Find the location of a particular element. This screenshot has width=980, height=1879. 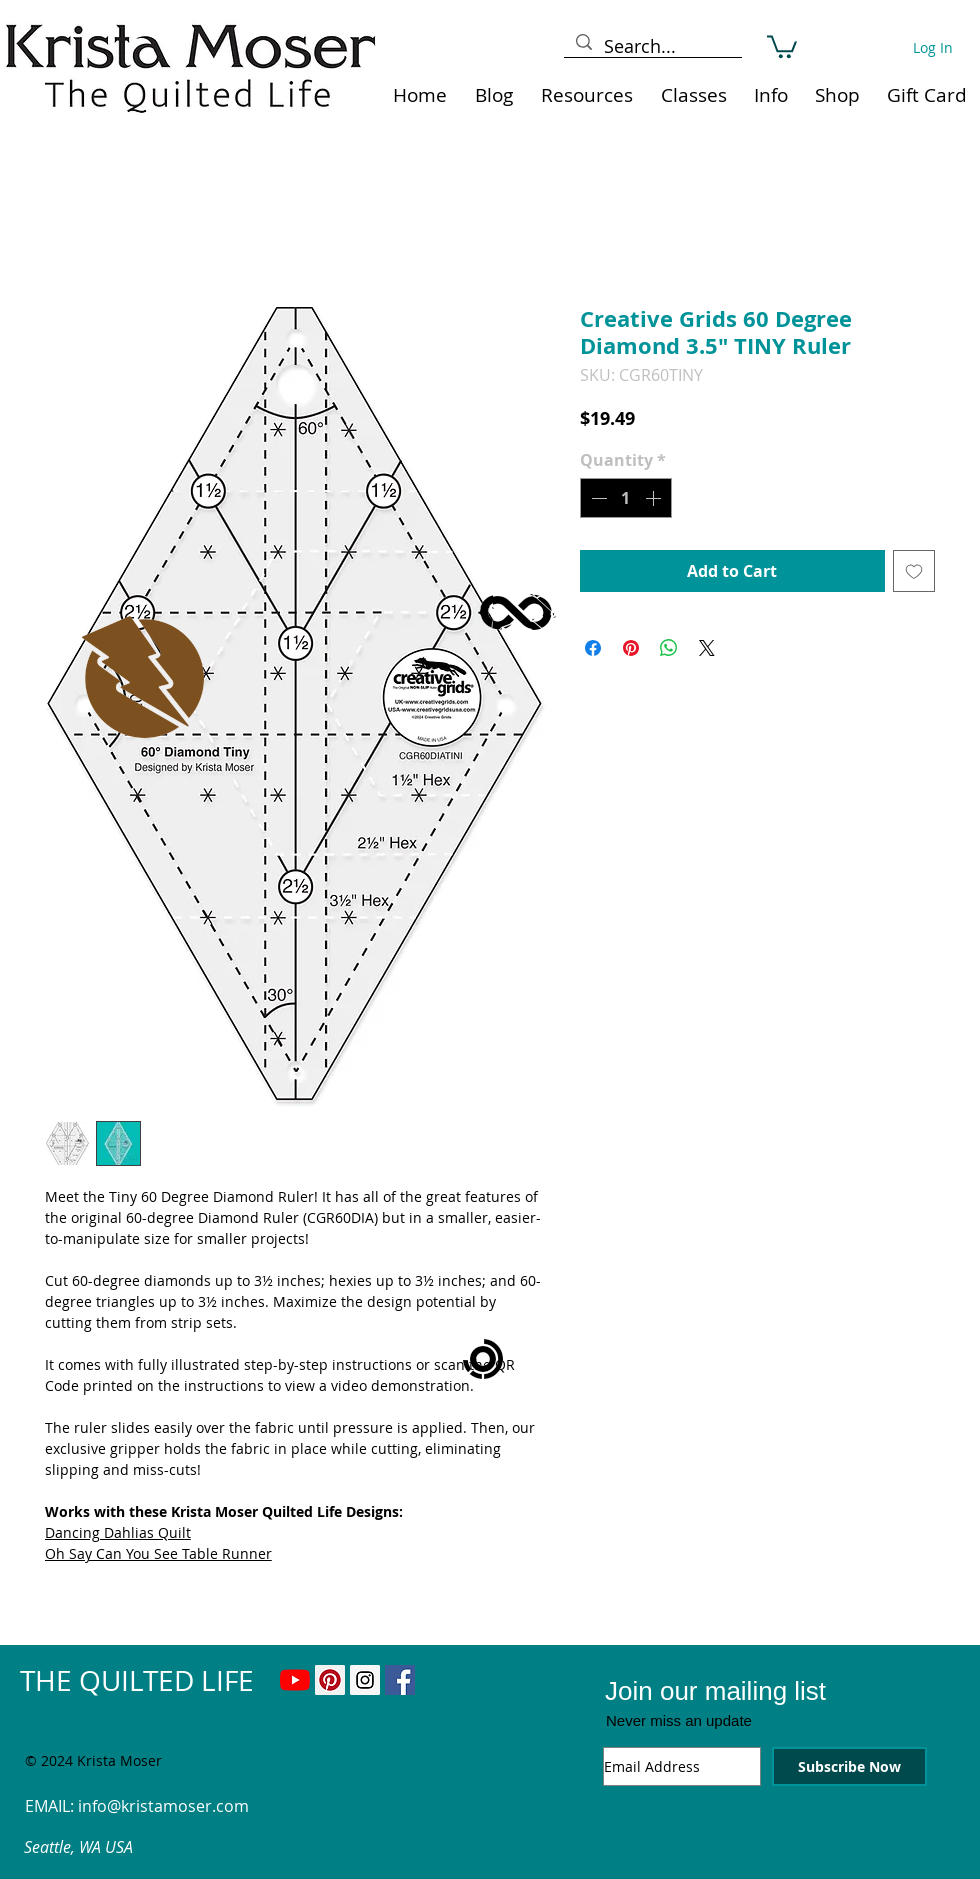

Zap app logo is located at coordinates (143, 677).